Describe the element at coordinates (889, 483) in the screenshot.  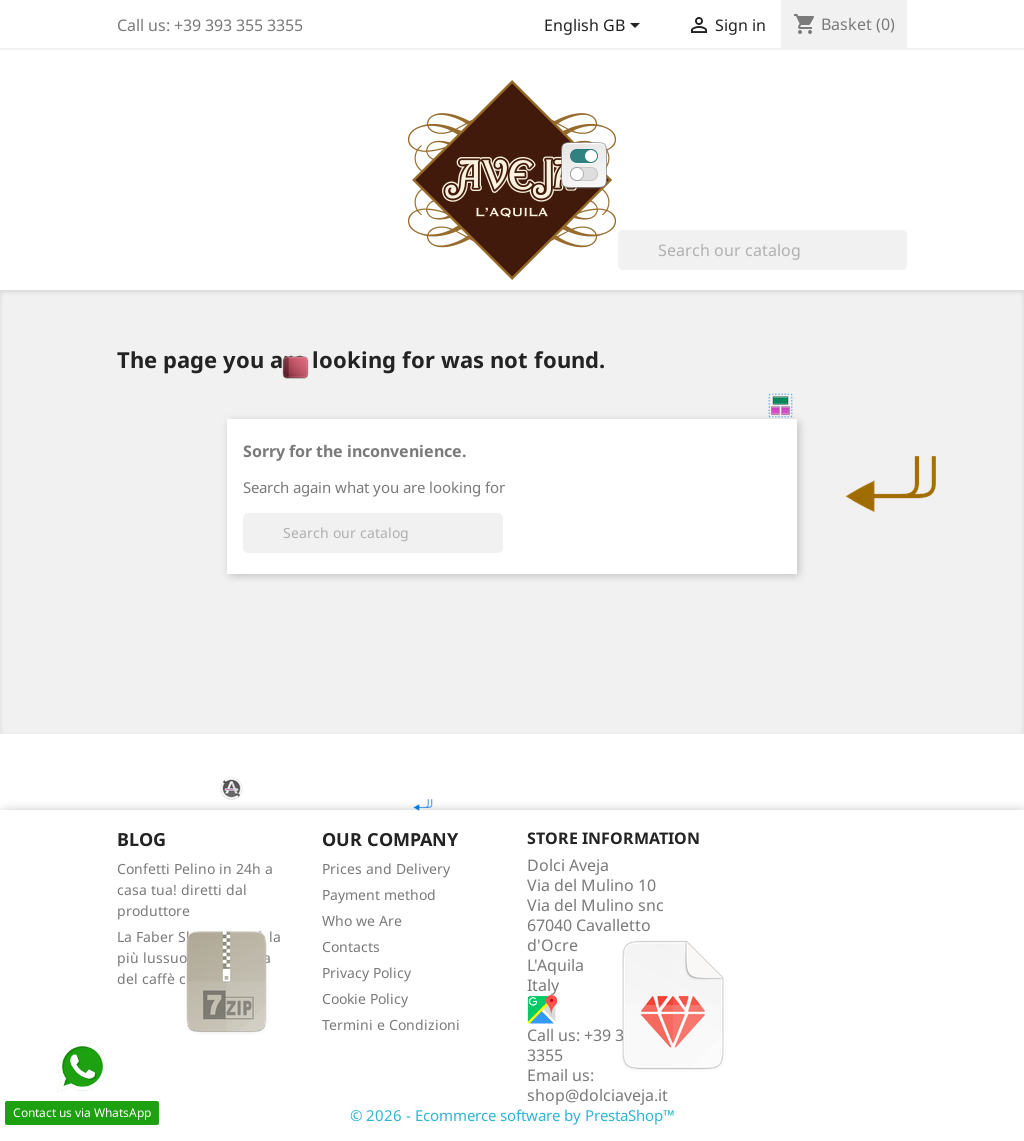
I see `reply to all recipients in an email thread` at that location.